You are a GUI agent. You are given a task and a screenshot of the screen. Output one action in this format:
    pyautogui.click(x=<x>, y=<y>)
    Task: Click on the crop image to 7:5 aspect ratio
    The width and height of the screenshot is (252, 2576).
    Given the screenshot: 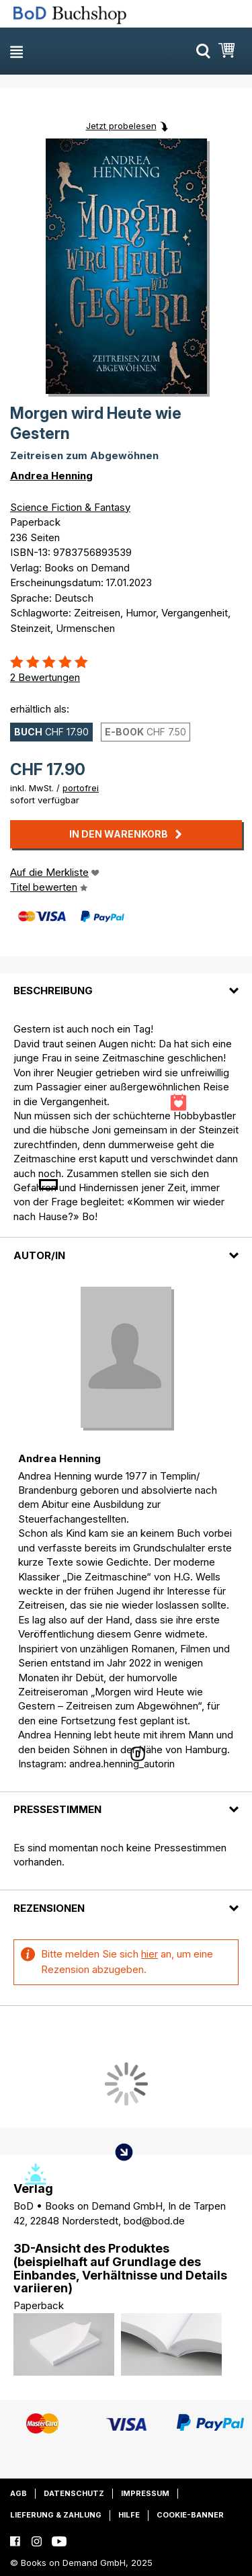 What is the action you would take?
    pyautogui.click(x=48, y=1184)
    